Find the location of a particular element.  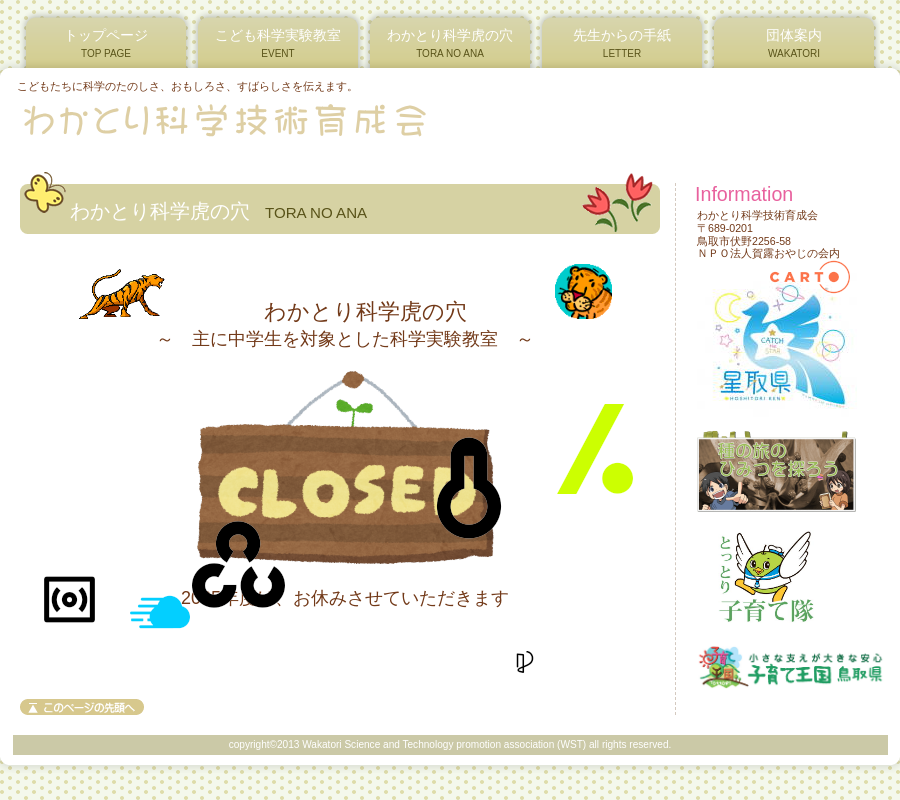

CARTO mapping platform logo is located at coordinates (810, 277).